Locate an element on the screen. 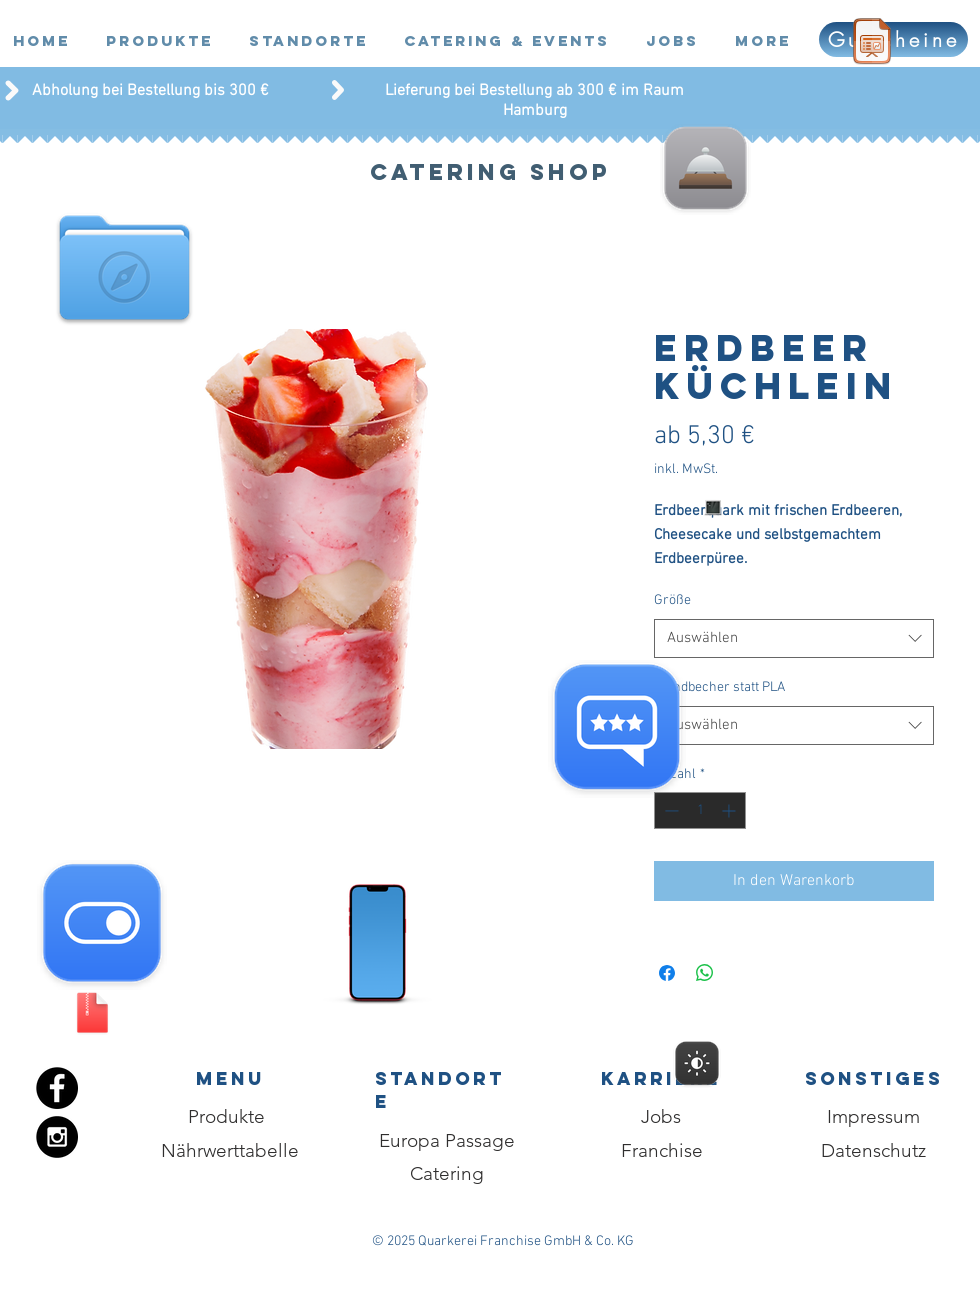 The width and height of the screenshot is (980, 1307). toggle night light or night shift mode is located at coordinates (697, 1064).